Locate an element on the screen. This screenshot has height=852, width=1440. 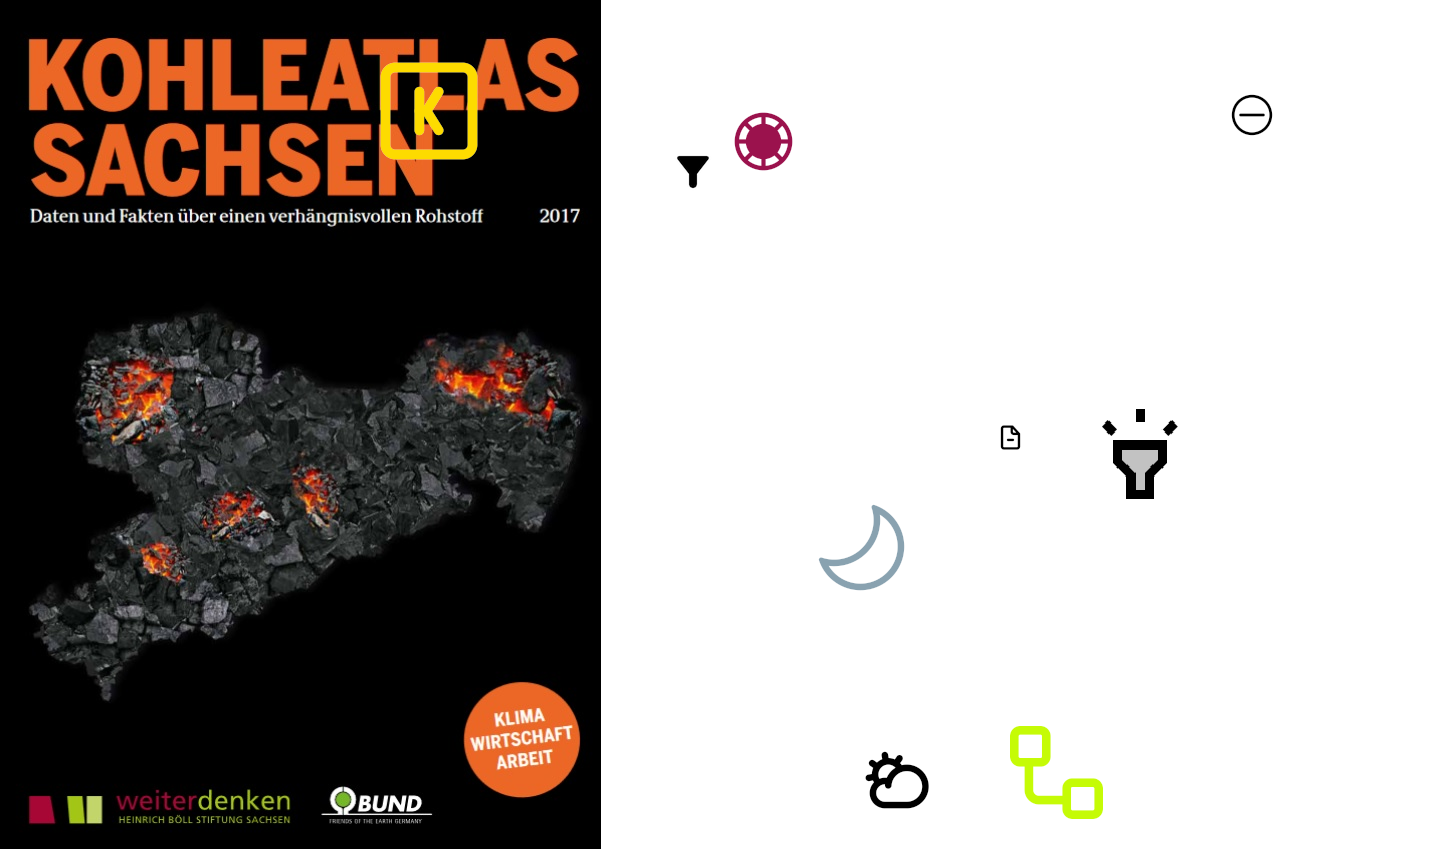
highlight selected text is located at coordinates (1140, 454).